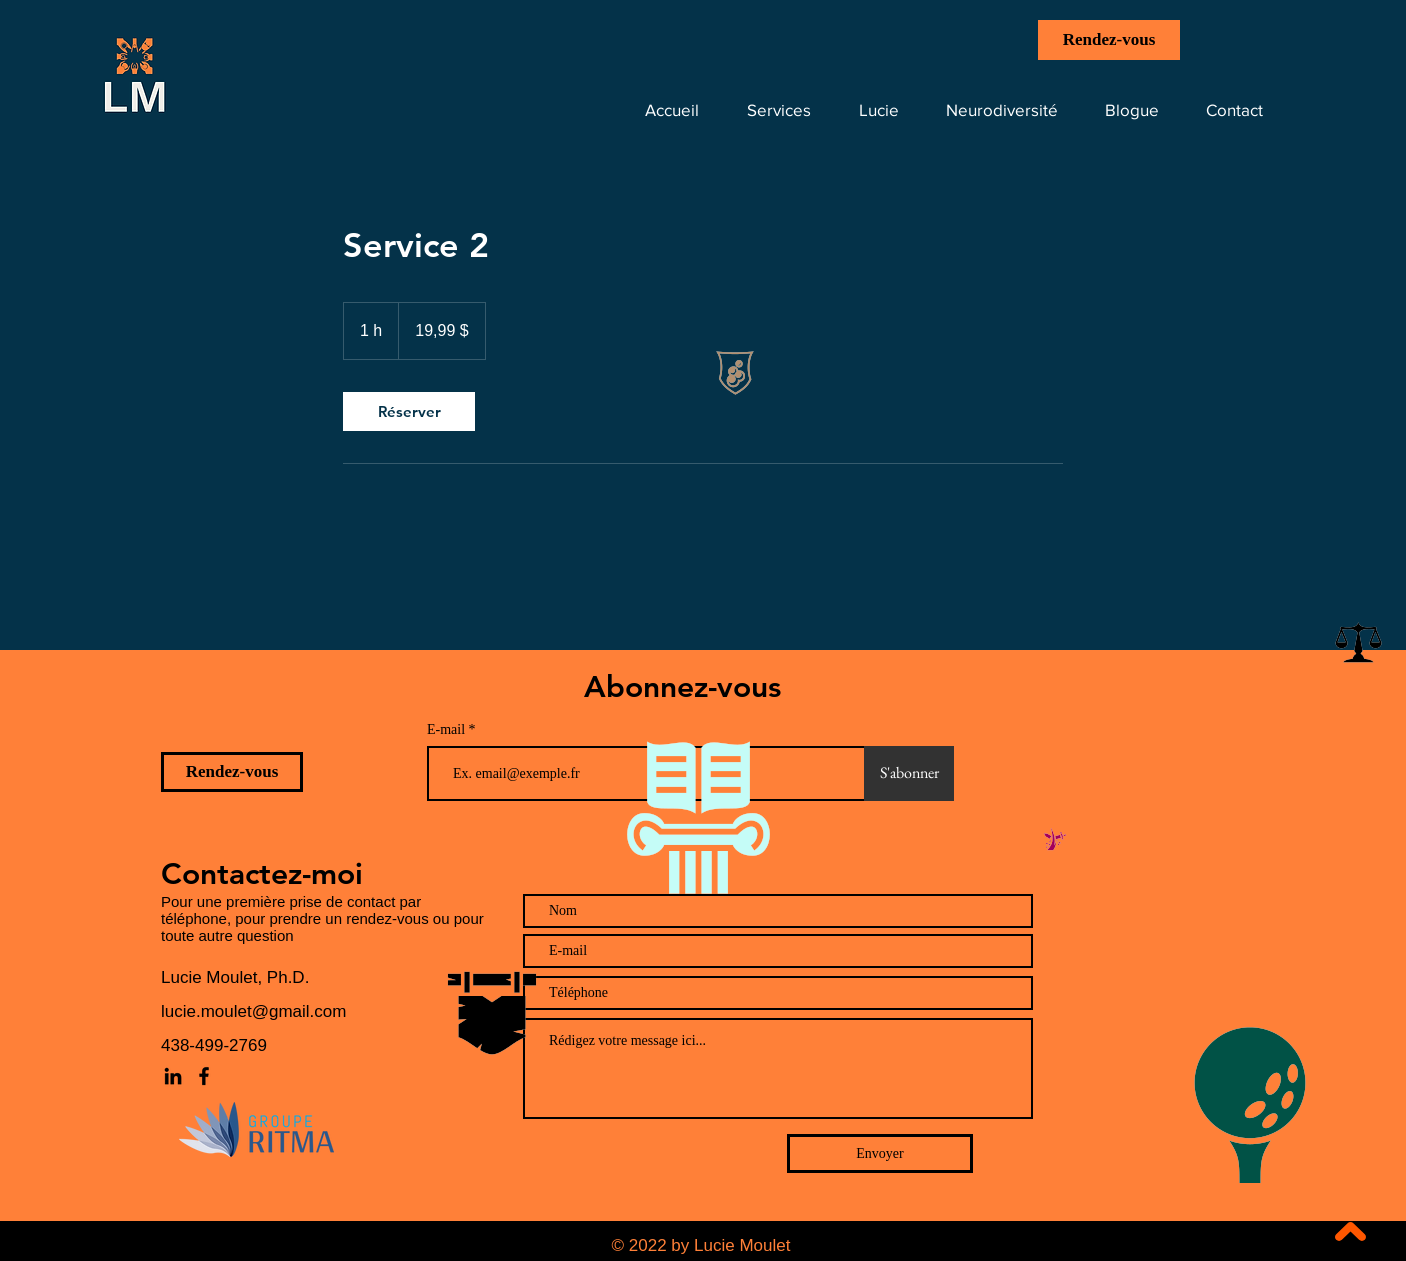 The width and height of the screenshot is (1406, 1261). What do you see at coordinates (1055, 839) in the screenshot?
I see `indicates a broken or damaged weapon` at bounding box center [1055, 839].